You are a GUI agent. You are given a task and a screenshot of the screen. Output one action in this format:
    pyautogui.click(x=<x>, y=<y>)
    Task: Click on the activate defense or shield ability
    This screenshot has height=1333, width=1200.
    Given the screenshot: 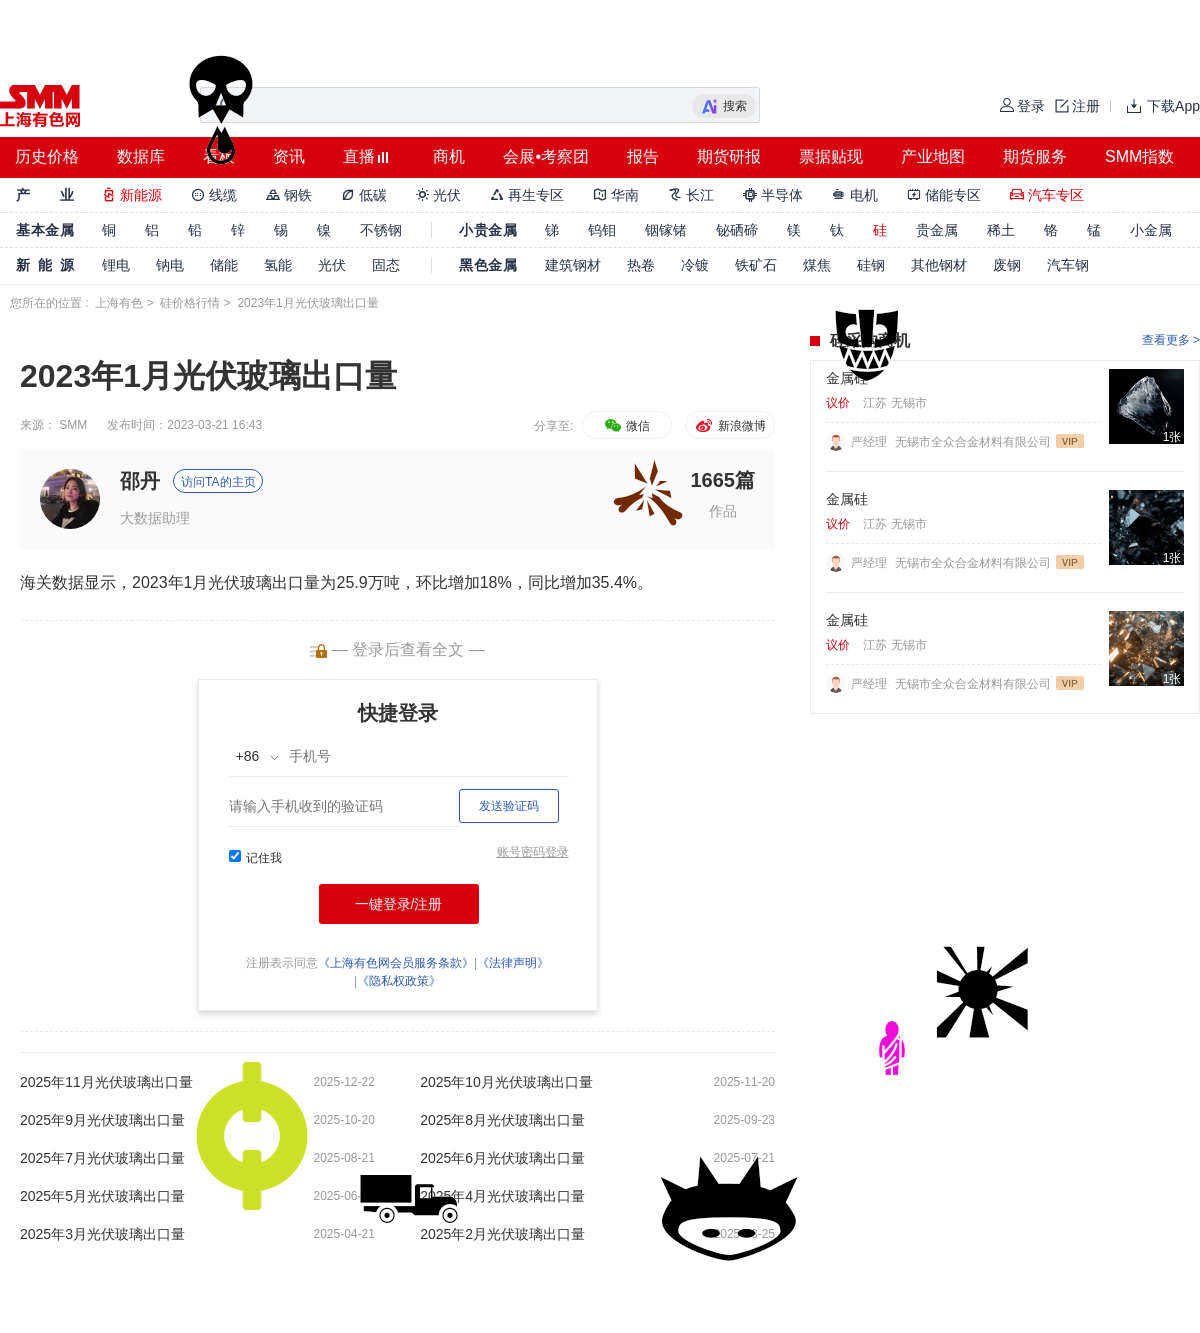 What is the action you would take?
    pyautogui.click(x=729, y=1211)
    